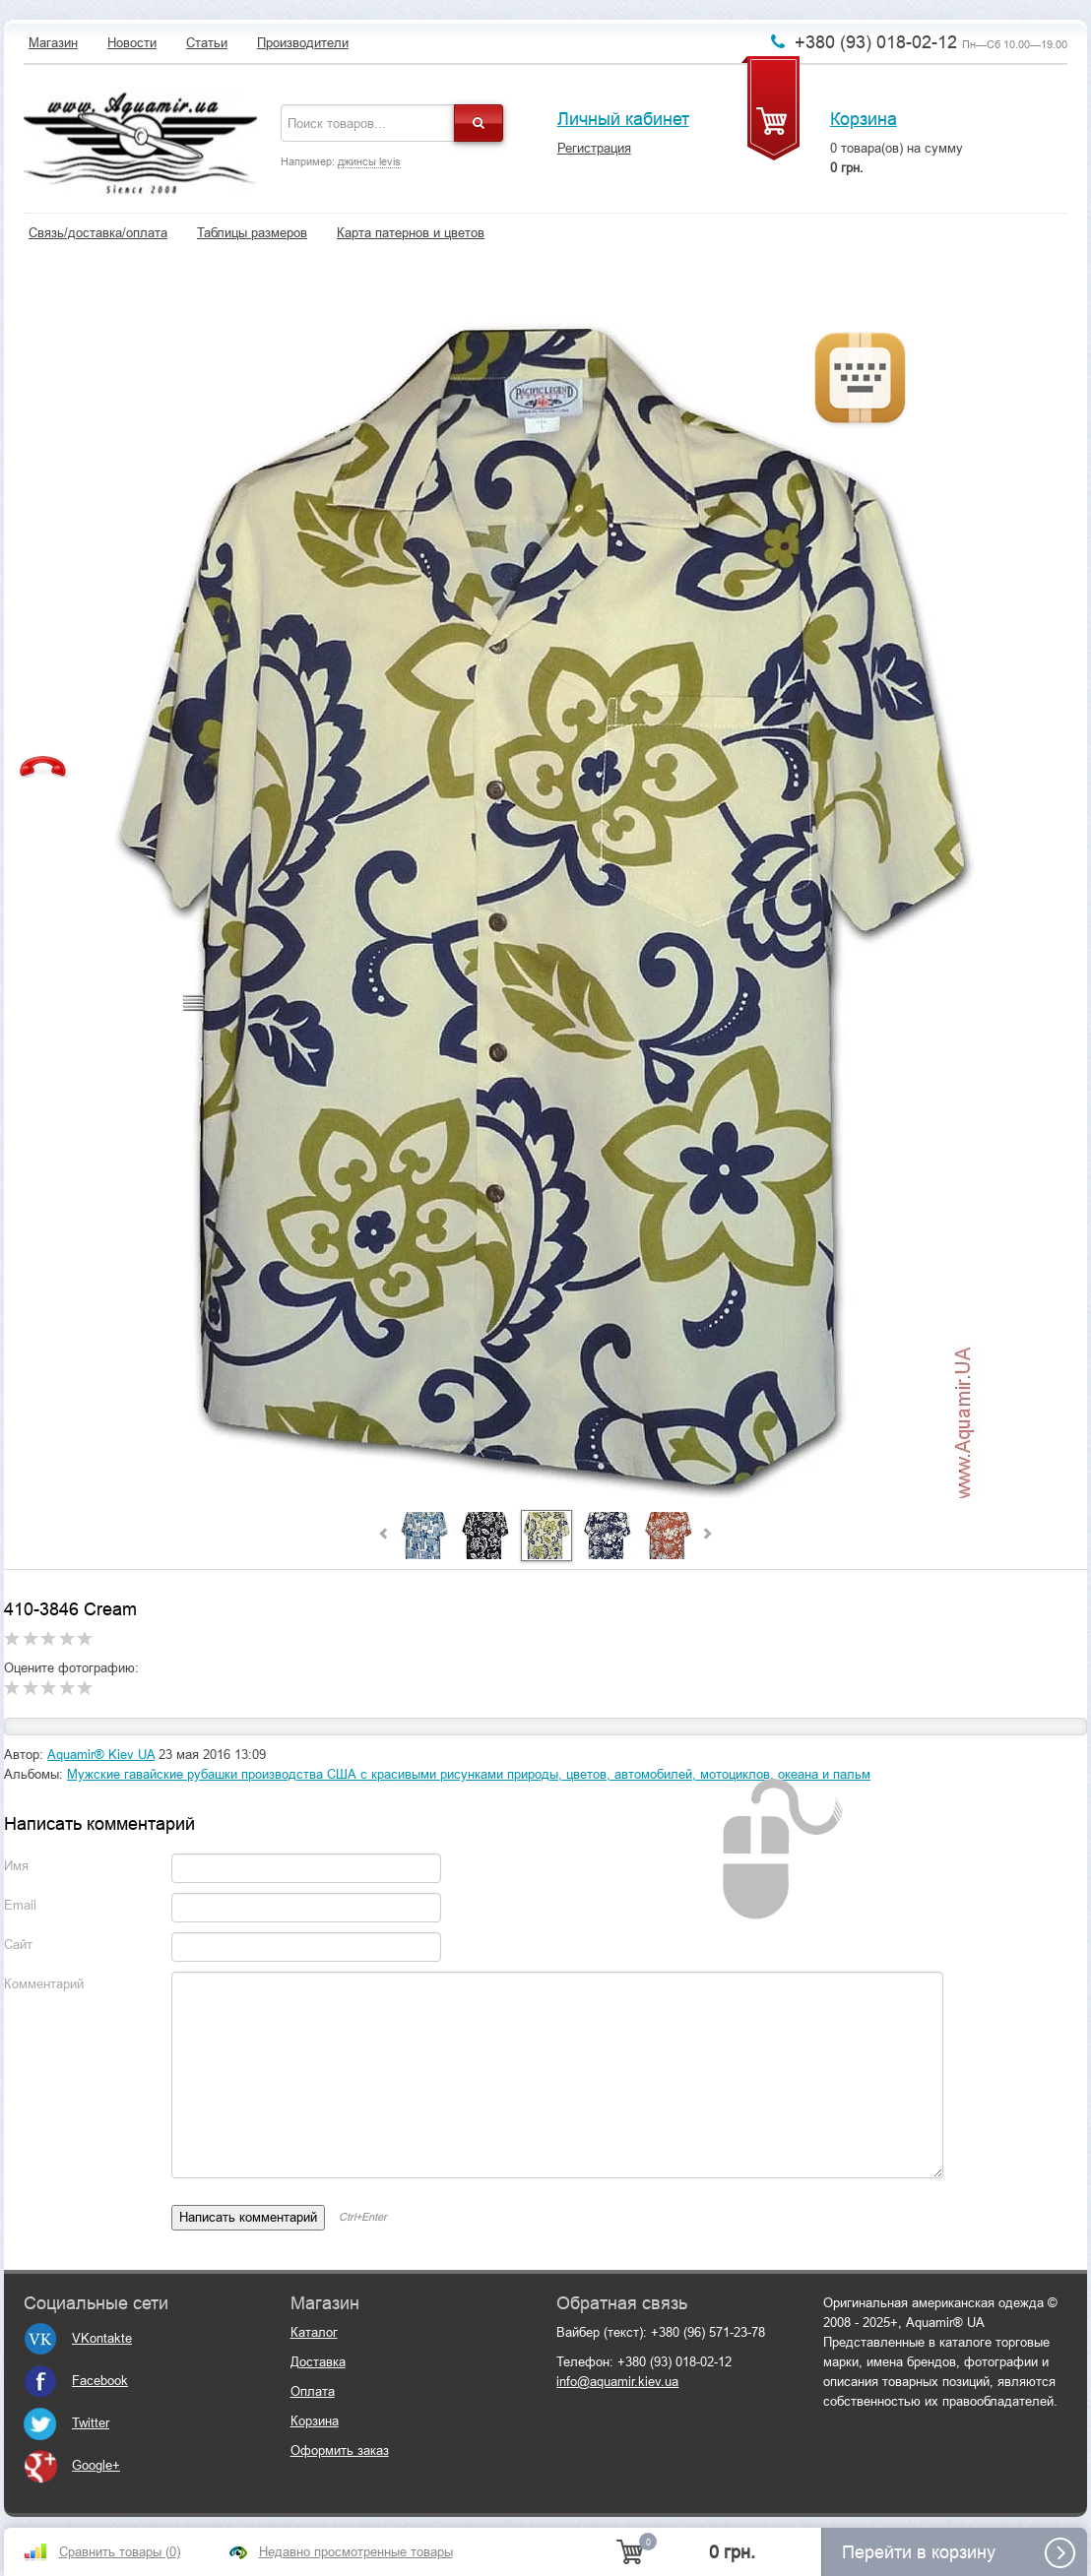 The width and height of the screenshot is (1091, 2576). I want to click on justify text to fill both margins, so click(194, 1003).